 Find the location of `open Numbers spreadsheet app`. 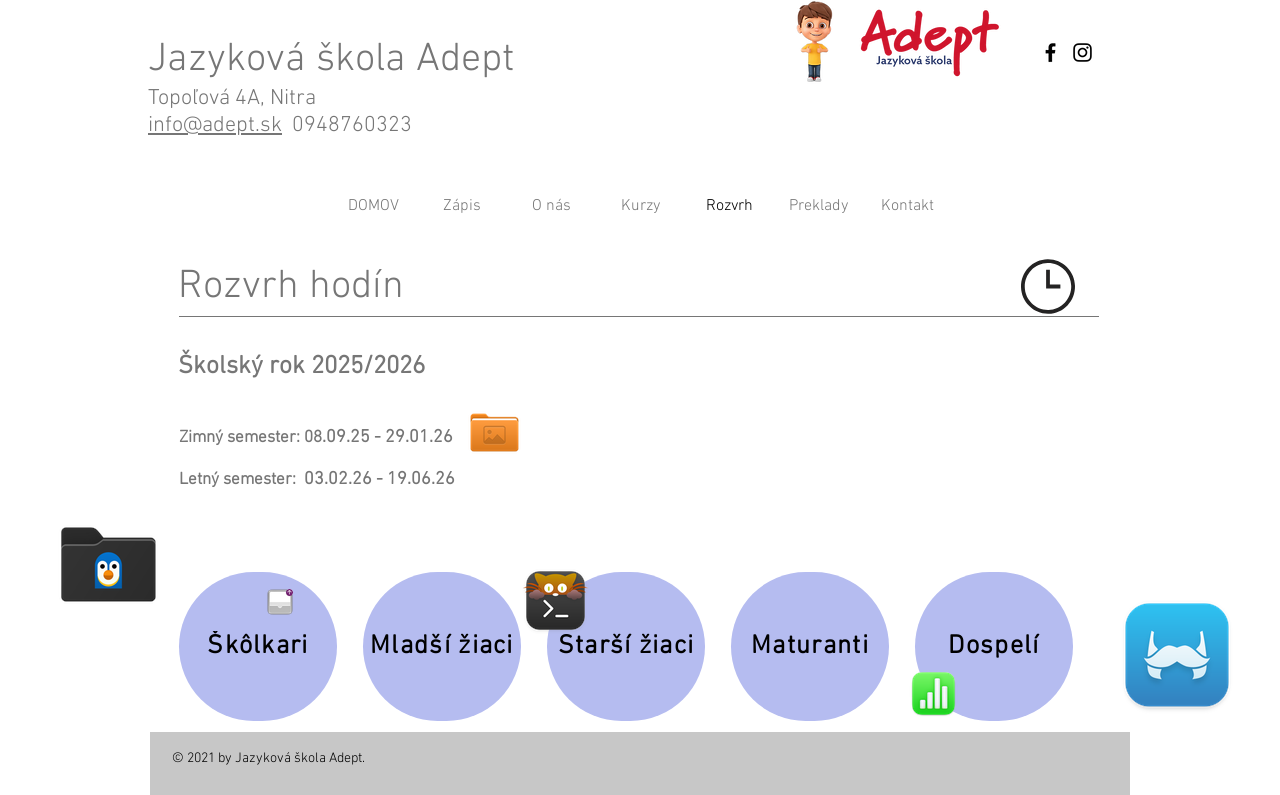

open Numbers spreadsheet app is located at coordinates (933, 693).